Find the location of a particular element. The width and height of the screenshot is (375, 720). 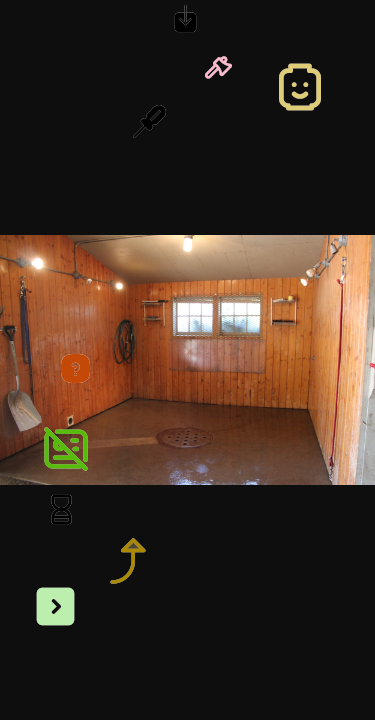

access crafting or building tools is located at coordinates (218, 68).